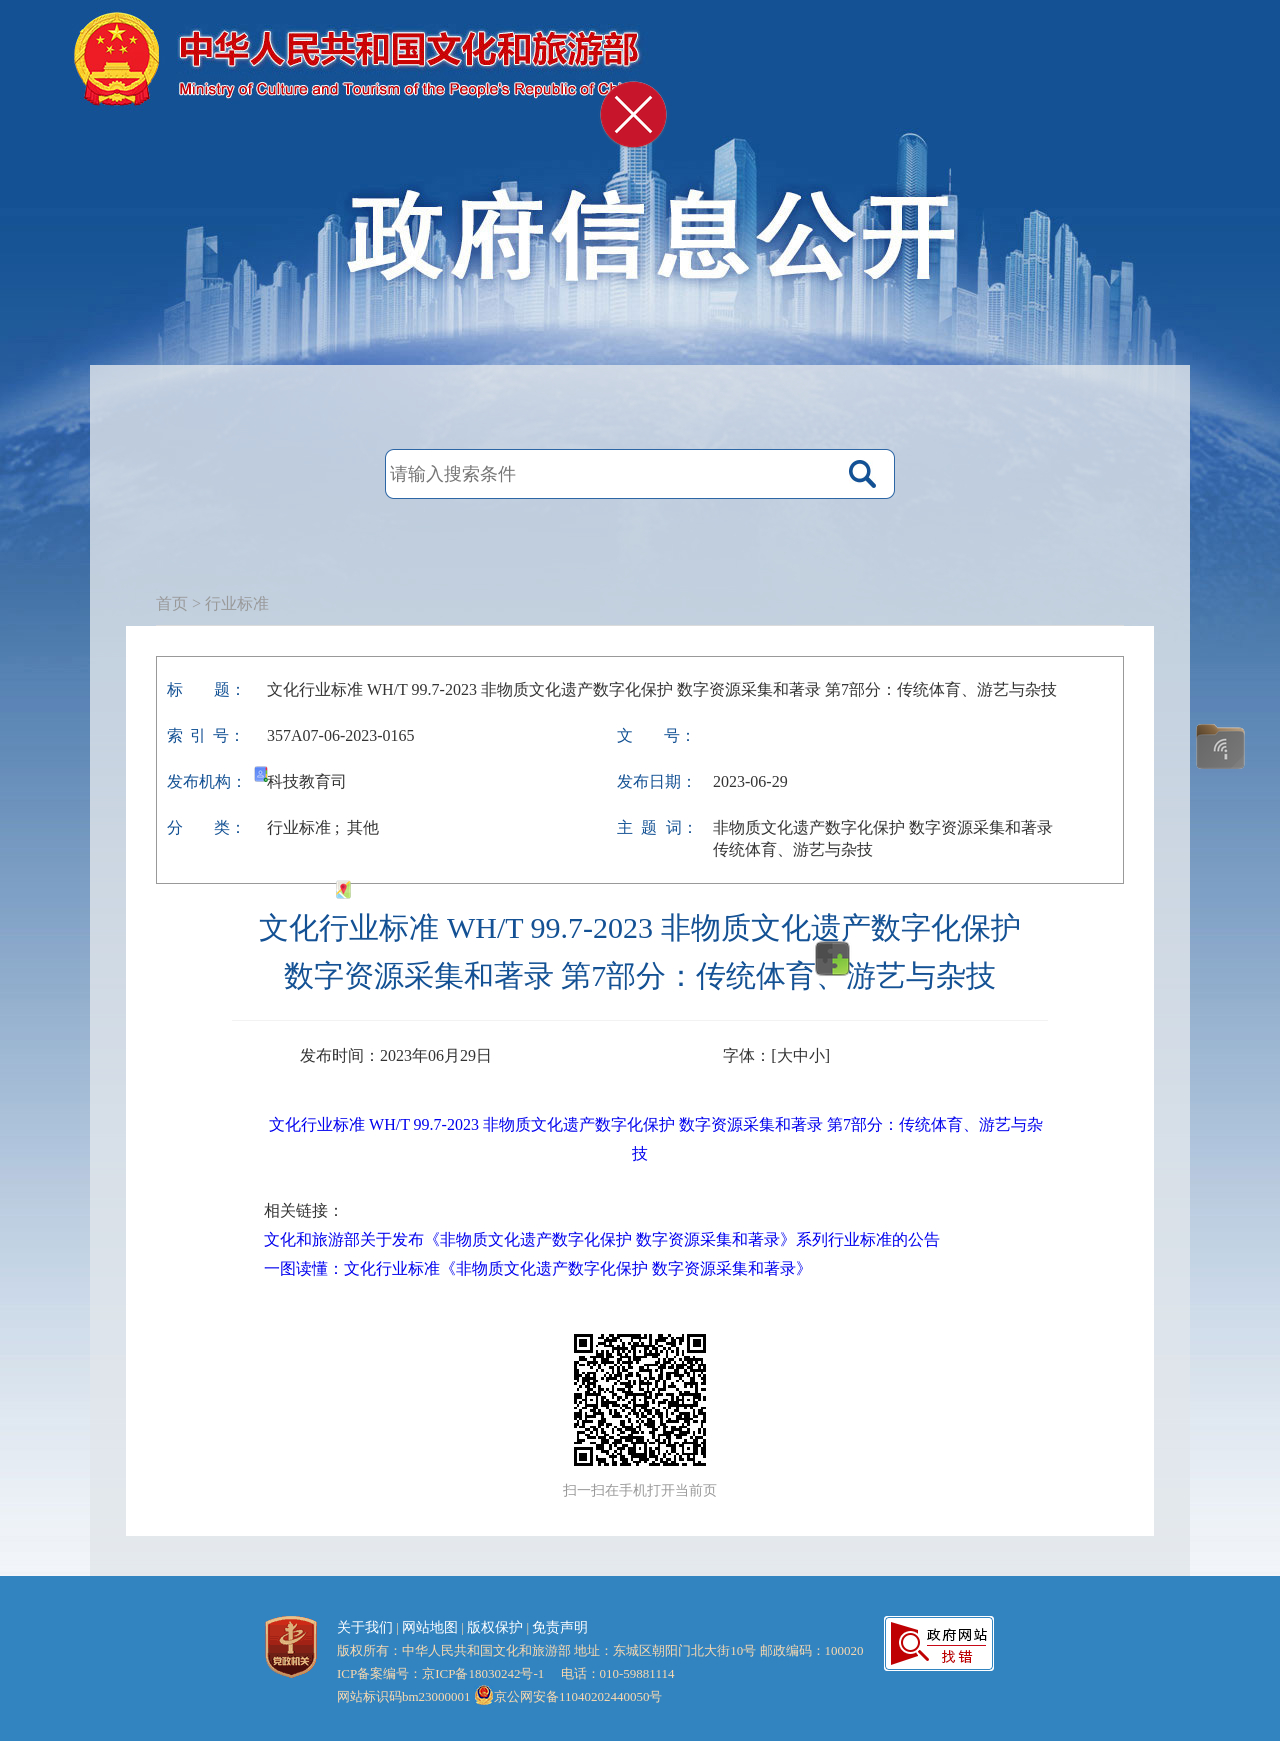  I want to click on a google earth kml file containing location data, so click(343, 889).